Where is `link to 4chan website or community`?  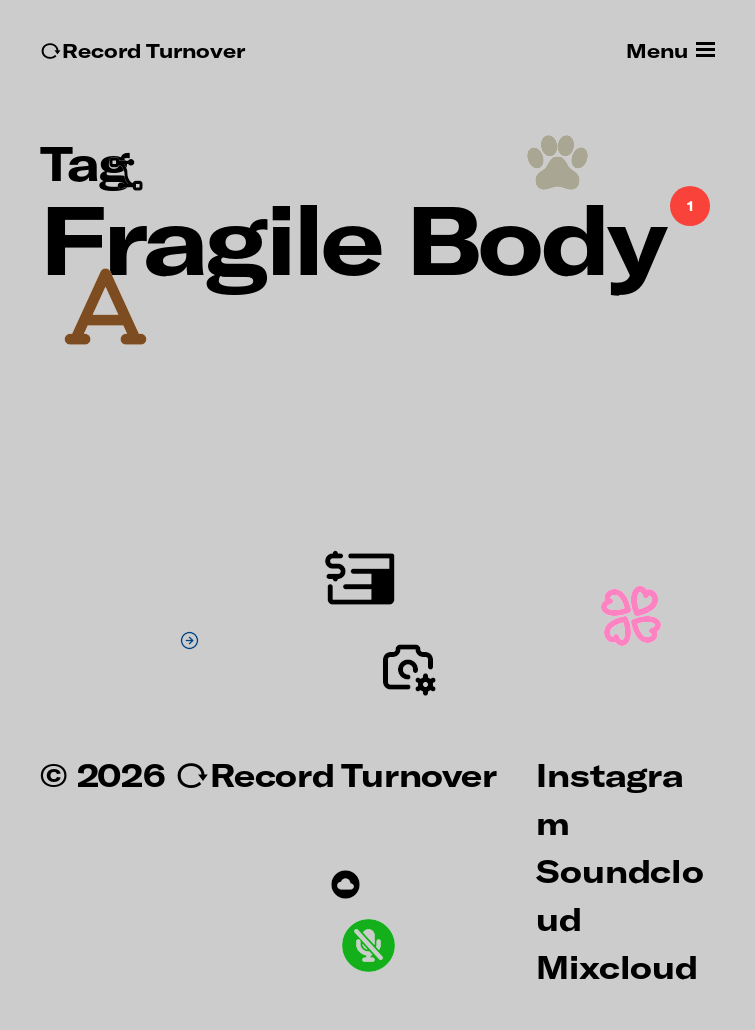
link to 4chan website or community is located at coordinates (631, 616).